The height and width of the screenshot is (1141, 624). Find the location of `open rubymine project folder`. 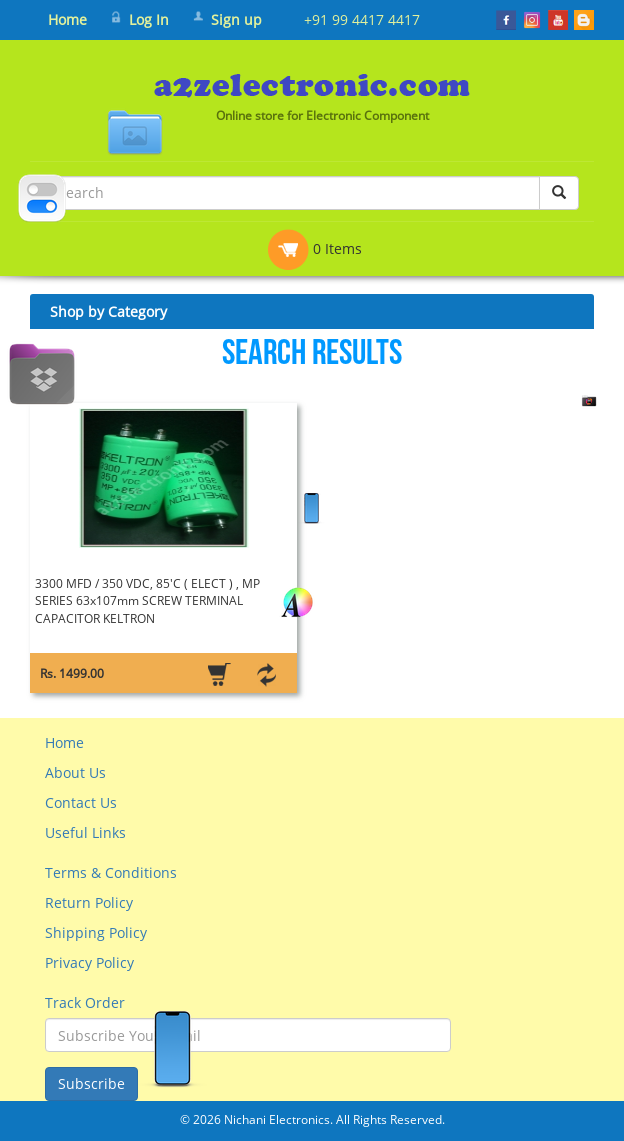

open rubymine project folder is located at coordinates (589, 401).